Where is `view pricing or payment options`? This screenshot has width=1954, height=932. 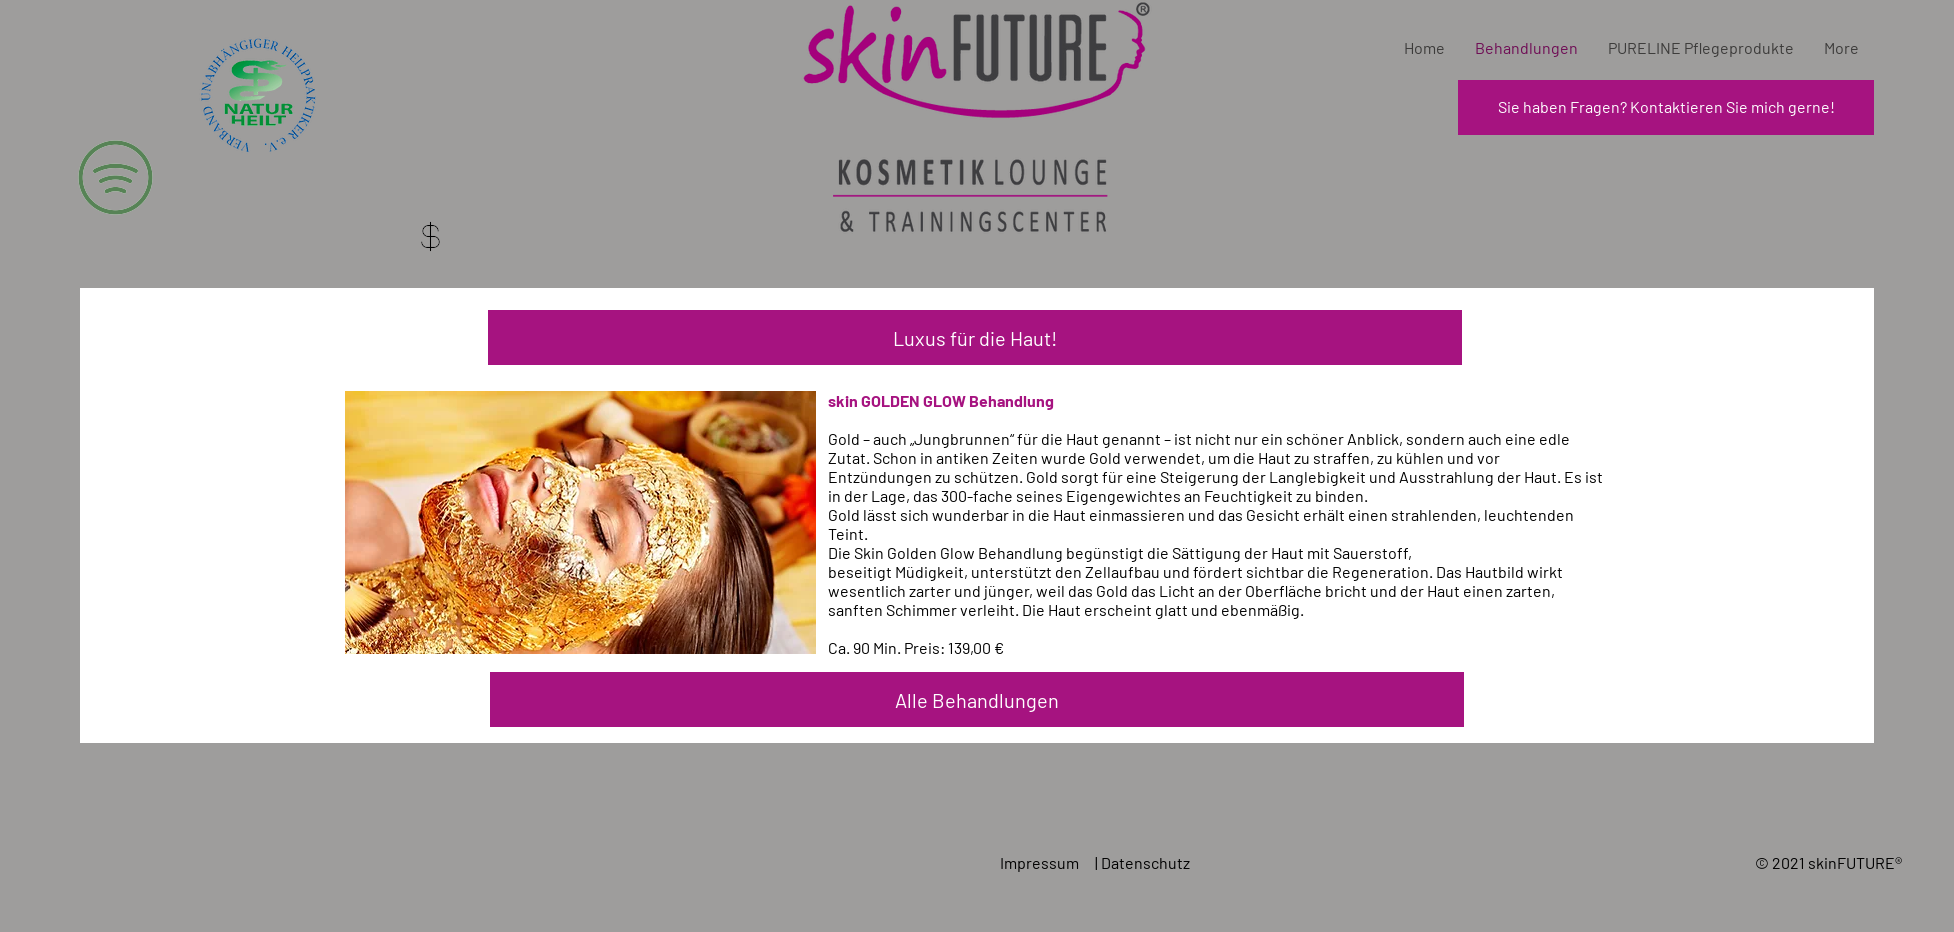 view pricing or payment options is located at coordinates (430, 236).